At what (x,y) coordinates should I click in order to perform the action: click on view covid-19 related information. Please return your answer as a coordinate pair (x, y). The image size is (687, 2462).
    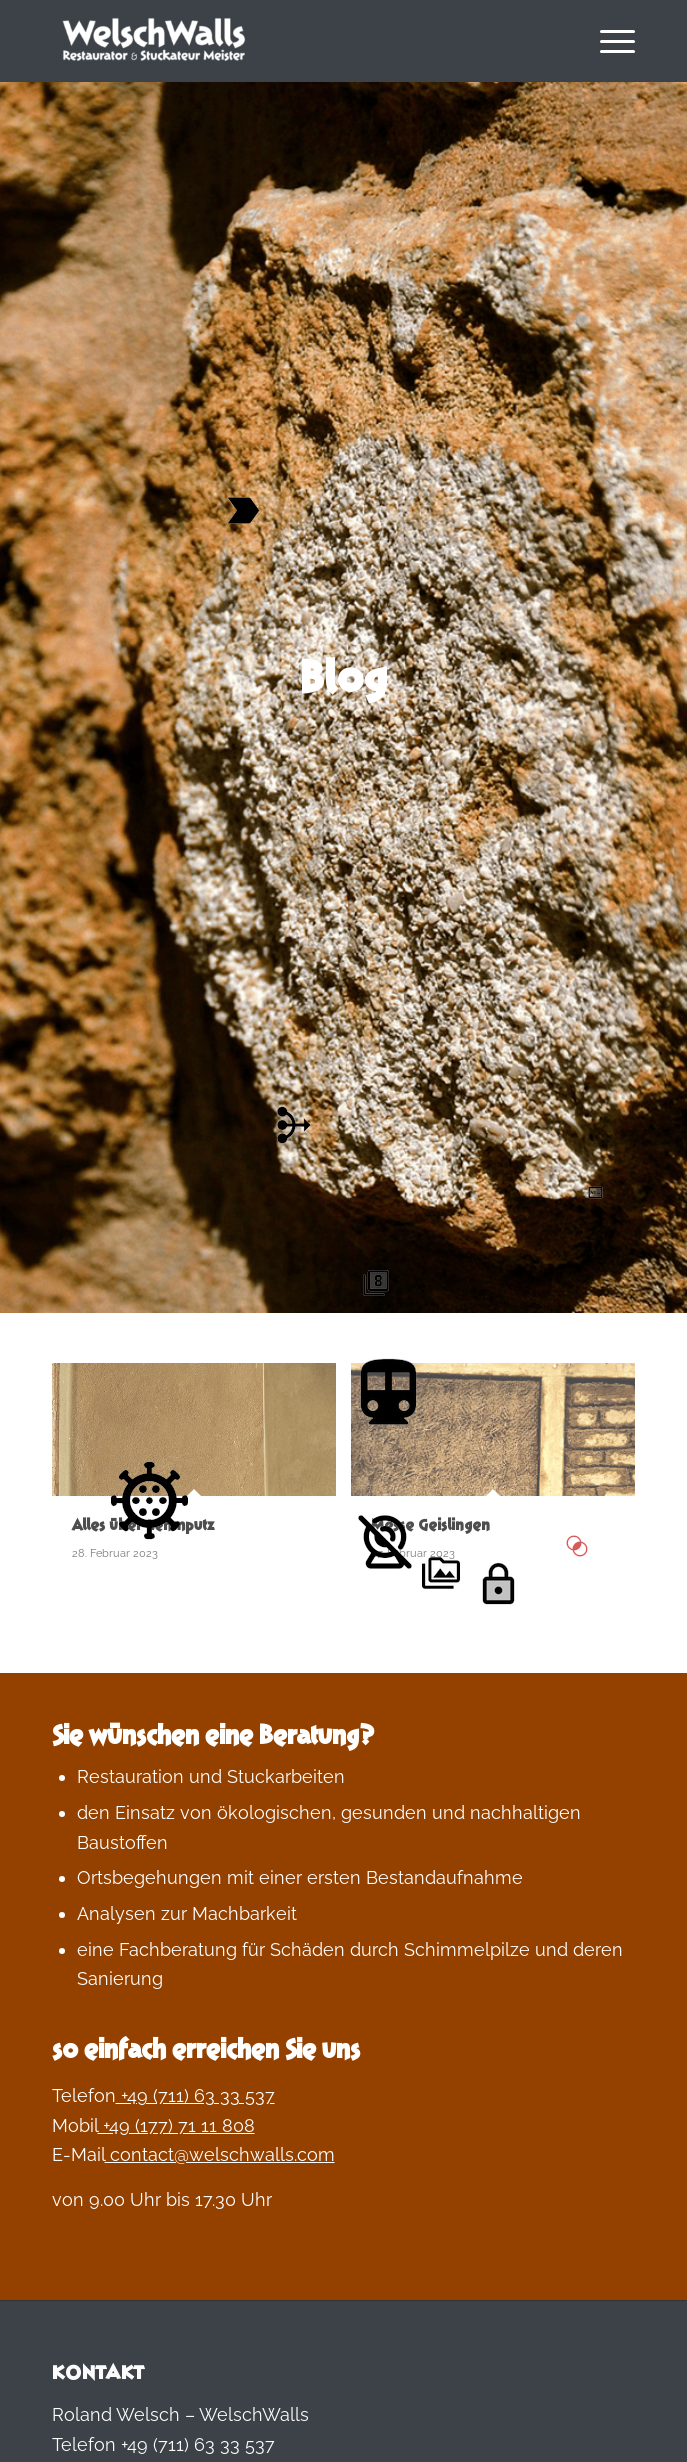
    Looking at the image, I should click on (149, 1500).